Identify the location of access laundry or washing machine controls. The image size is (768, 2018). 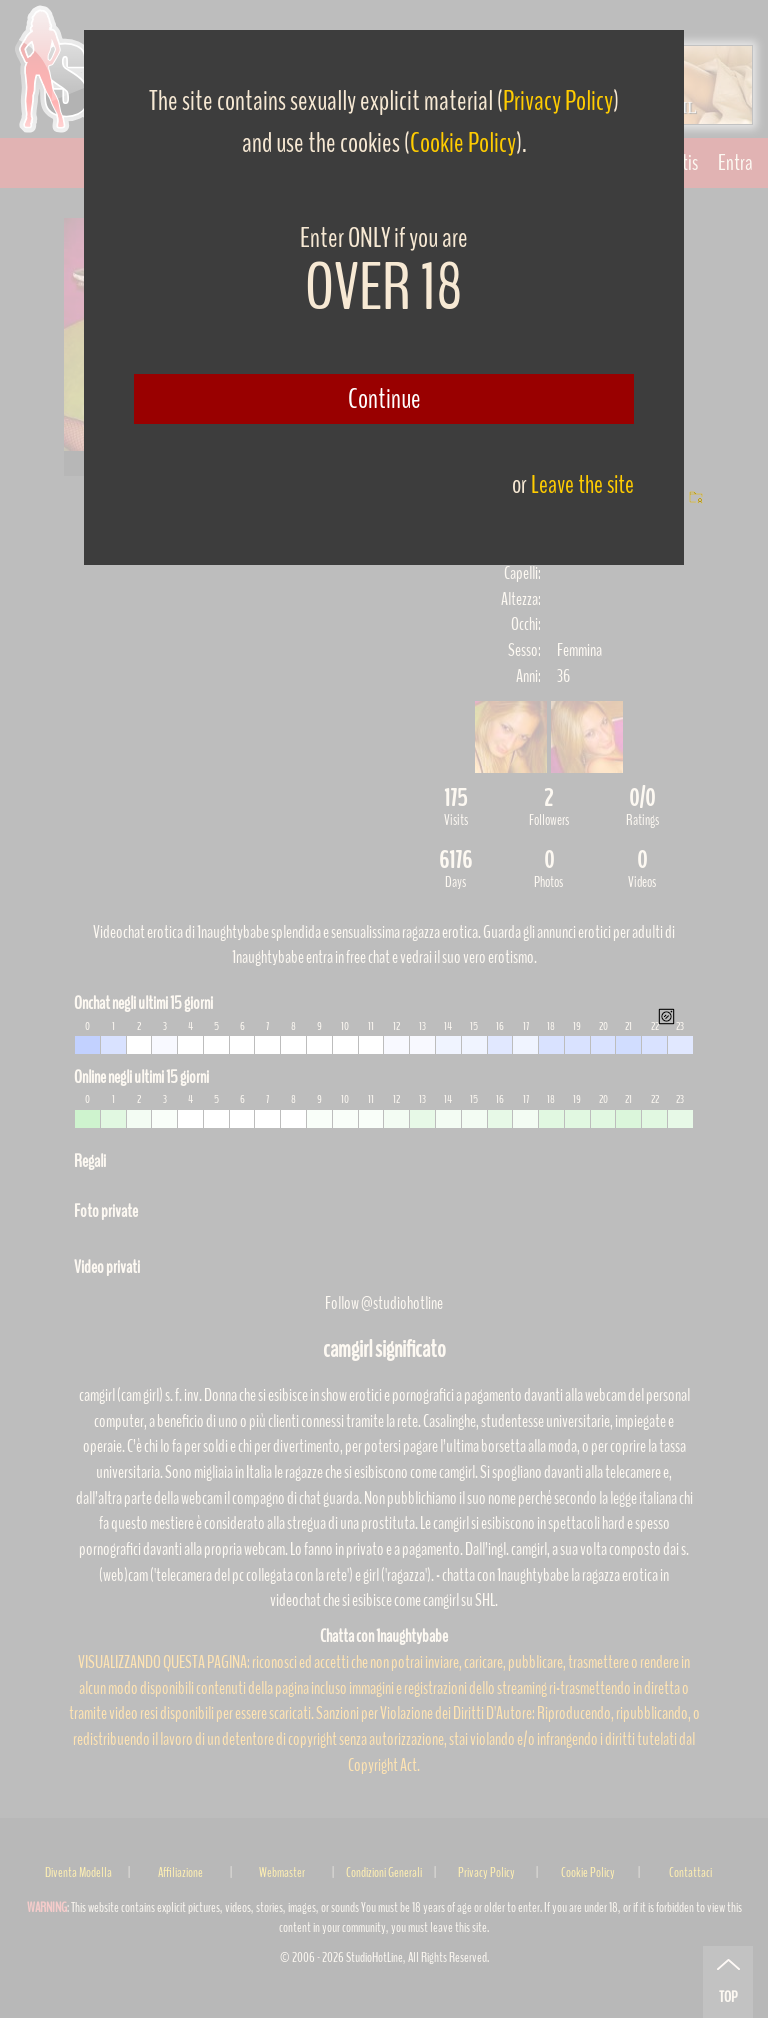
(666, 1016).